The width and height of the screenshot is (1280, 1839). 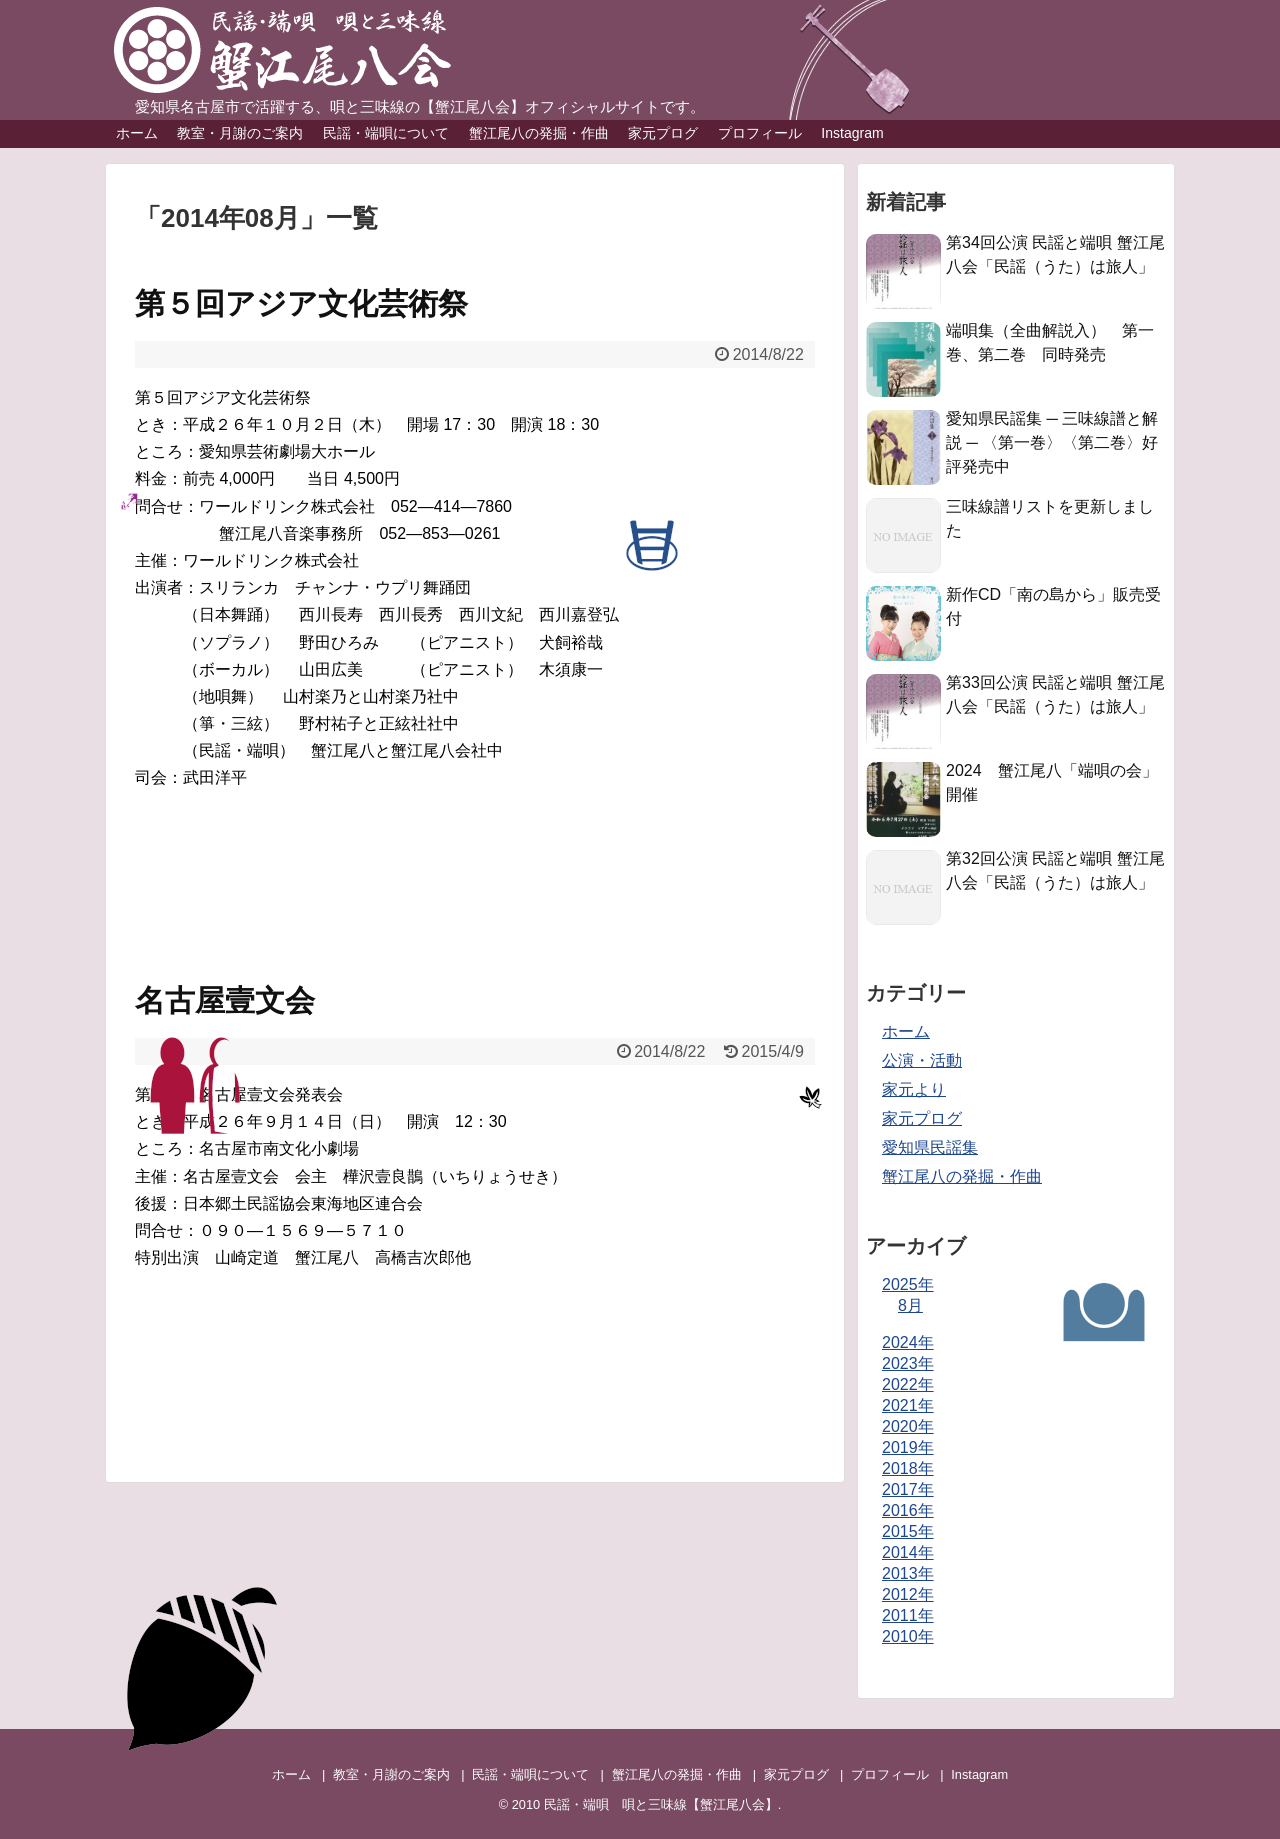 I want to click on ancient egyptian symbol representing the horizon or sunrise, so click(x=1104, y=1309).